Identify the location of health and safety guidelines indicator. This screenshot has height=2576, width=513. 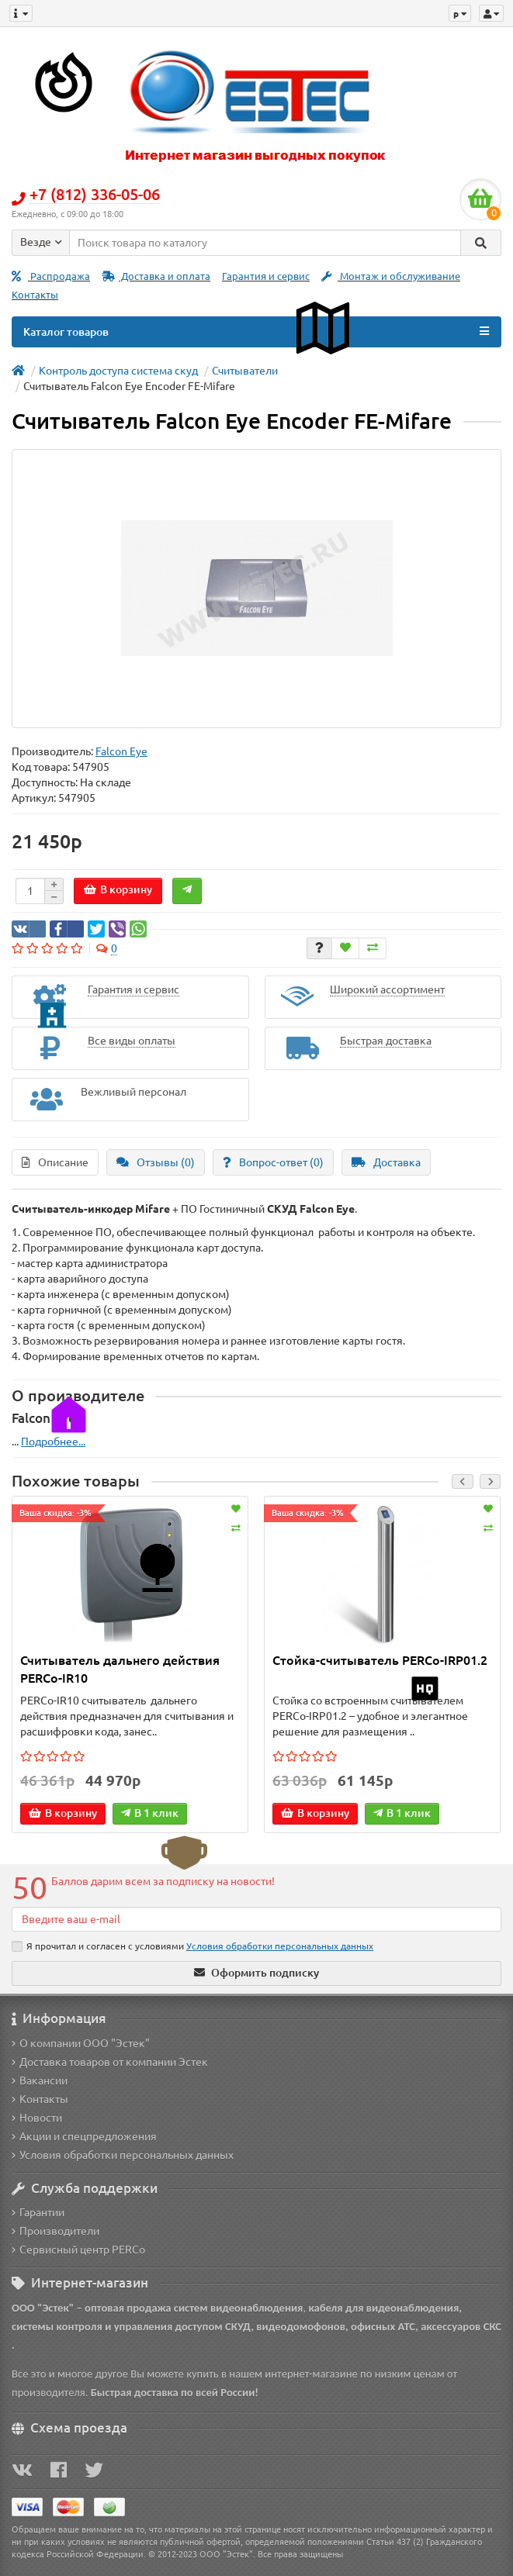
(184, 1853).